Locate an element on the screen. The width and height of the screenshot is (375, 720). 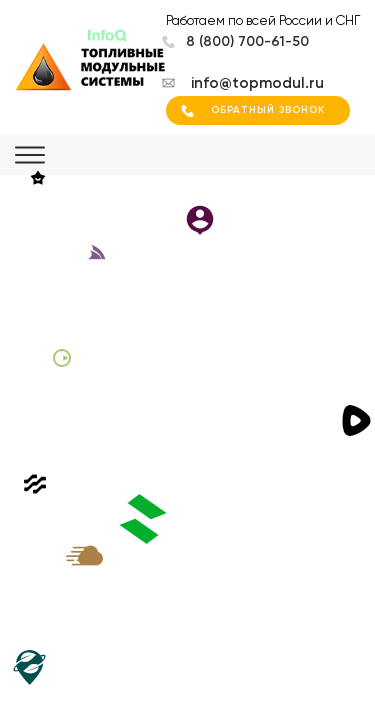
visit the InfoQ website is located at coordinates (107, 35).